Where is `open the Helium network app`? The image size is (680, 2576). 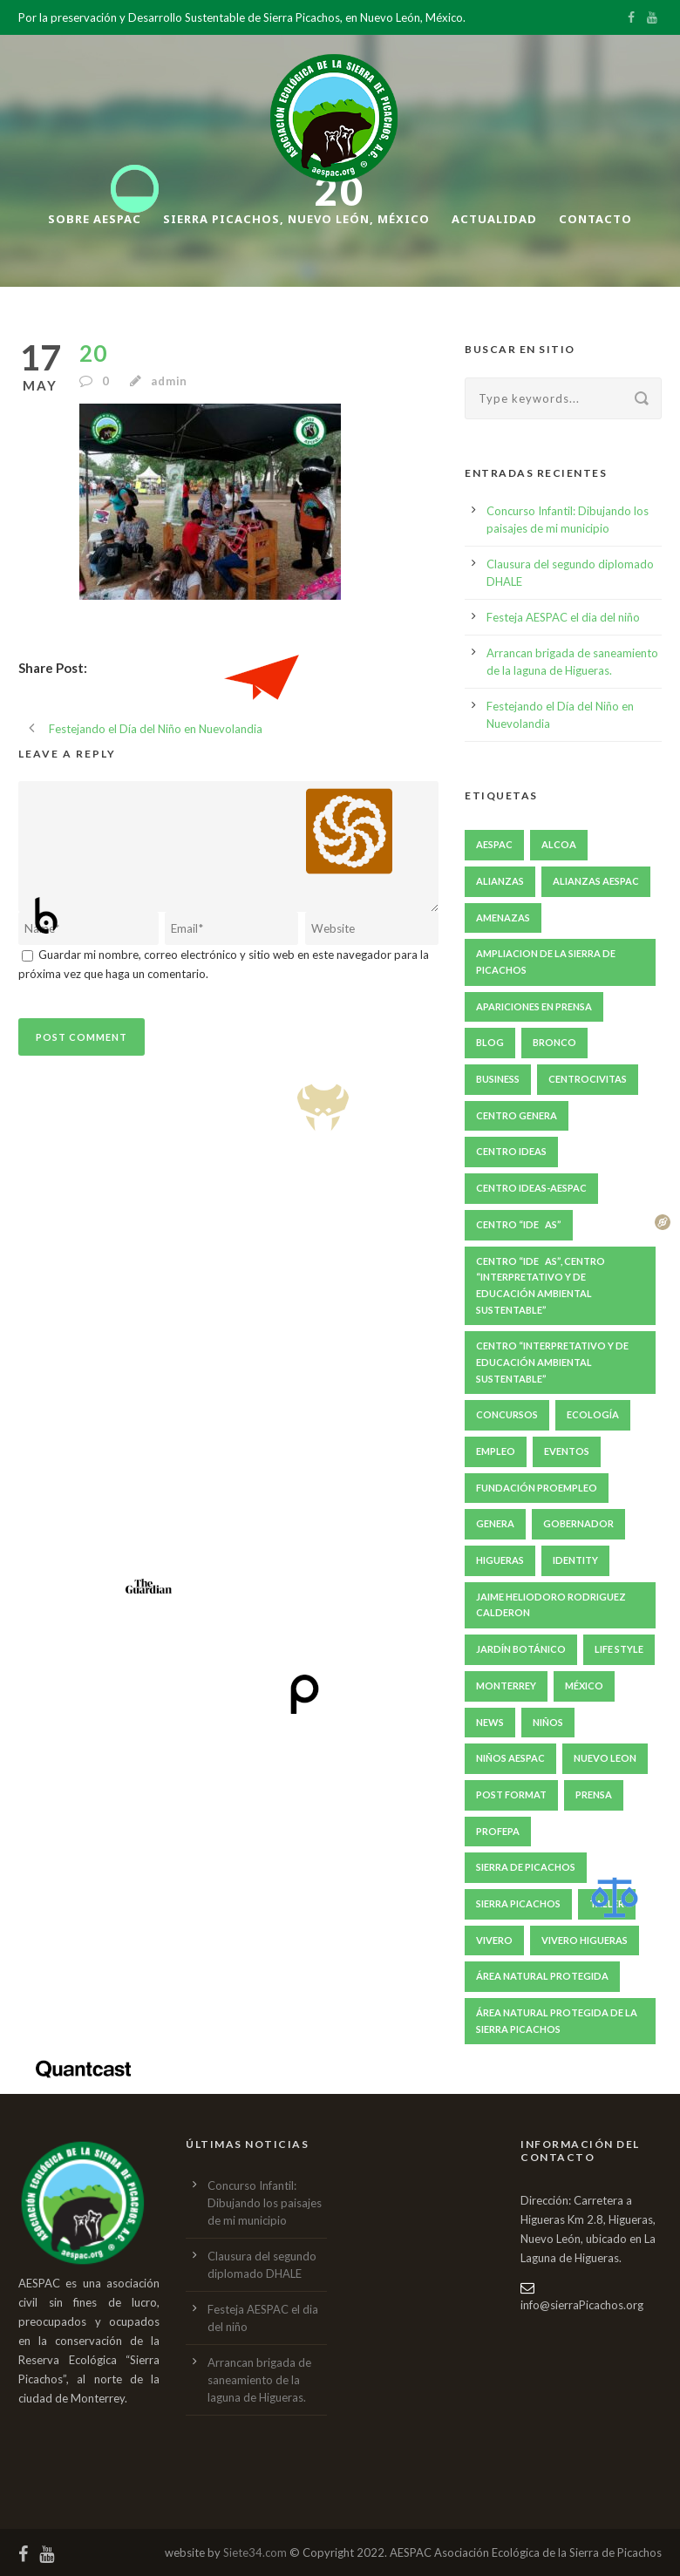
open the Helium network app is located at coordinates (663, 1222).